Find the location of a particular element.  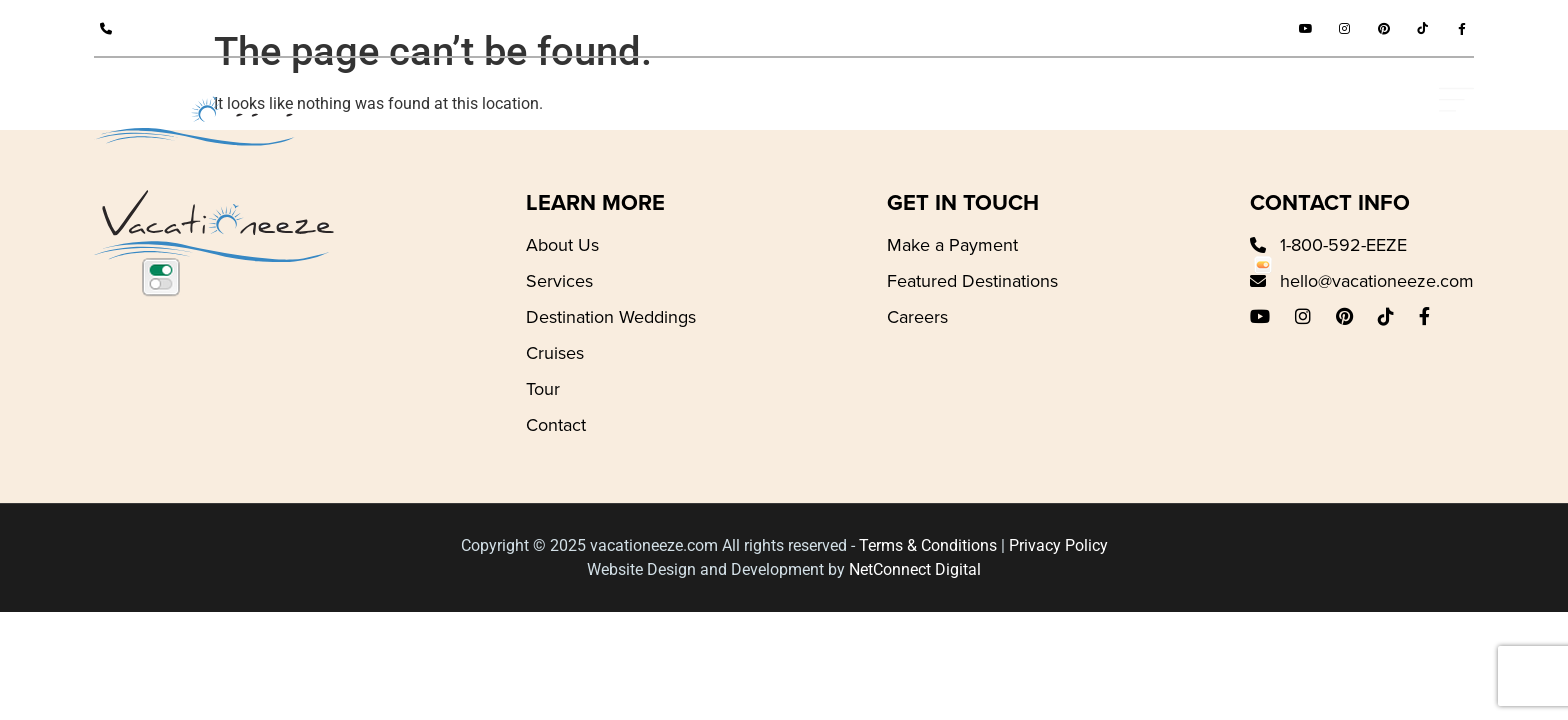

open system control center settings is located at coordinates (1263, 265).